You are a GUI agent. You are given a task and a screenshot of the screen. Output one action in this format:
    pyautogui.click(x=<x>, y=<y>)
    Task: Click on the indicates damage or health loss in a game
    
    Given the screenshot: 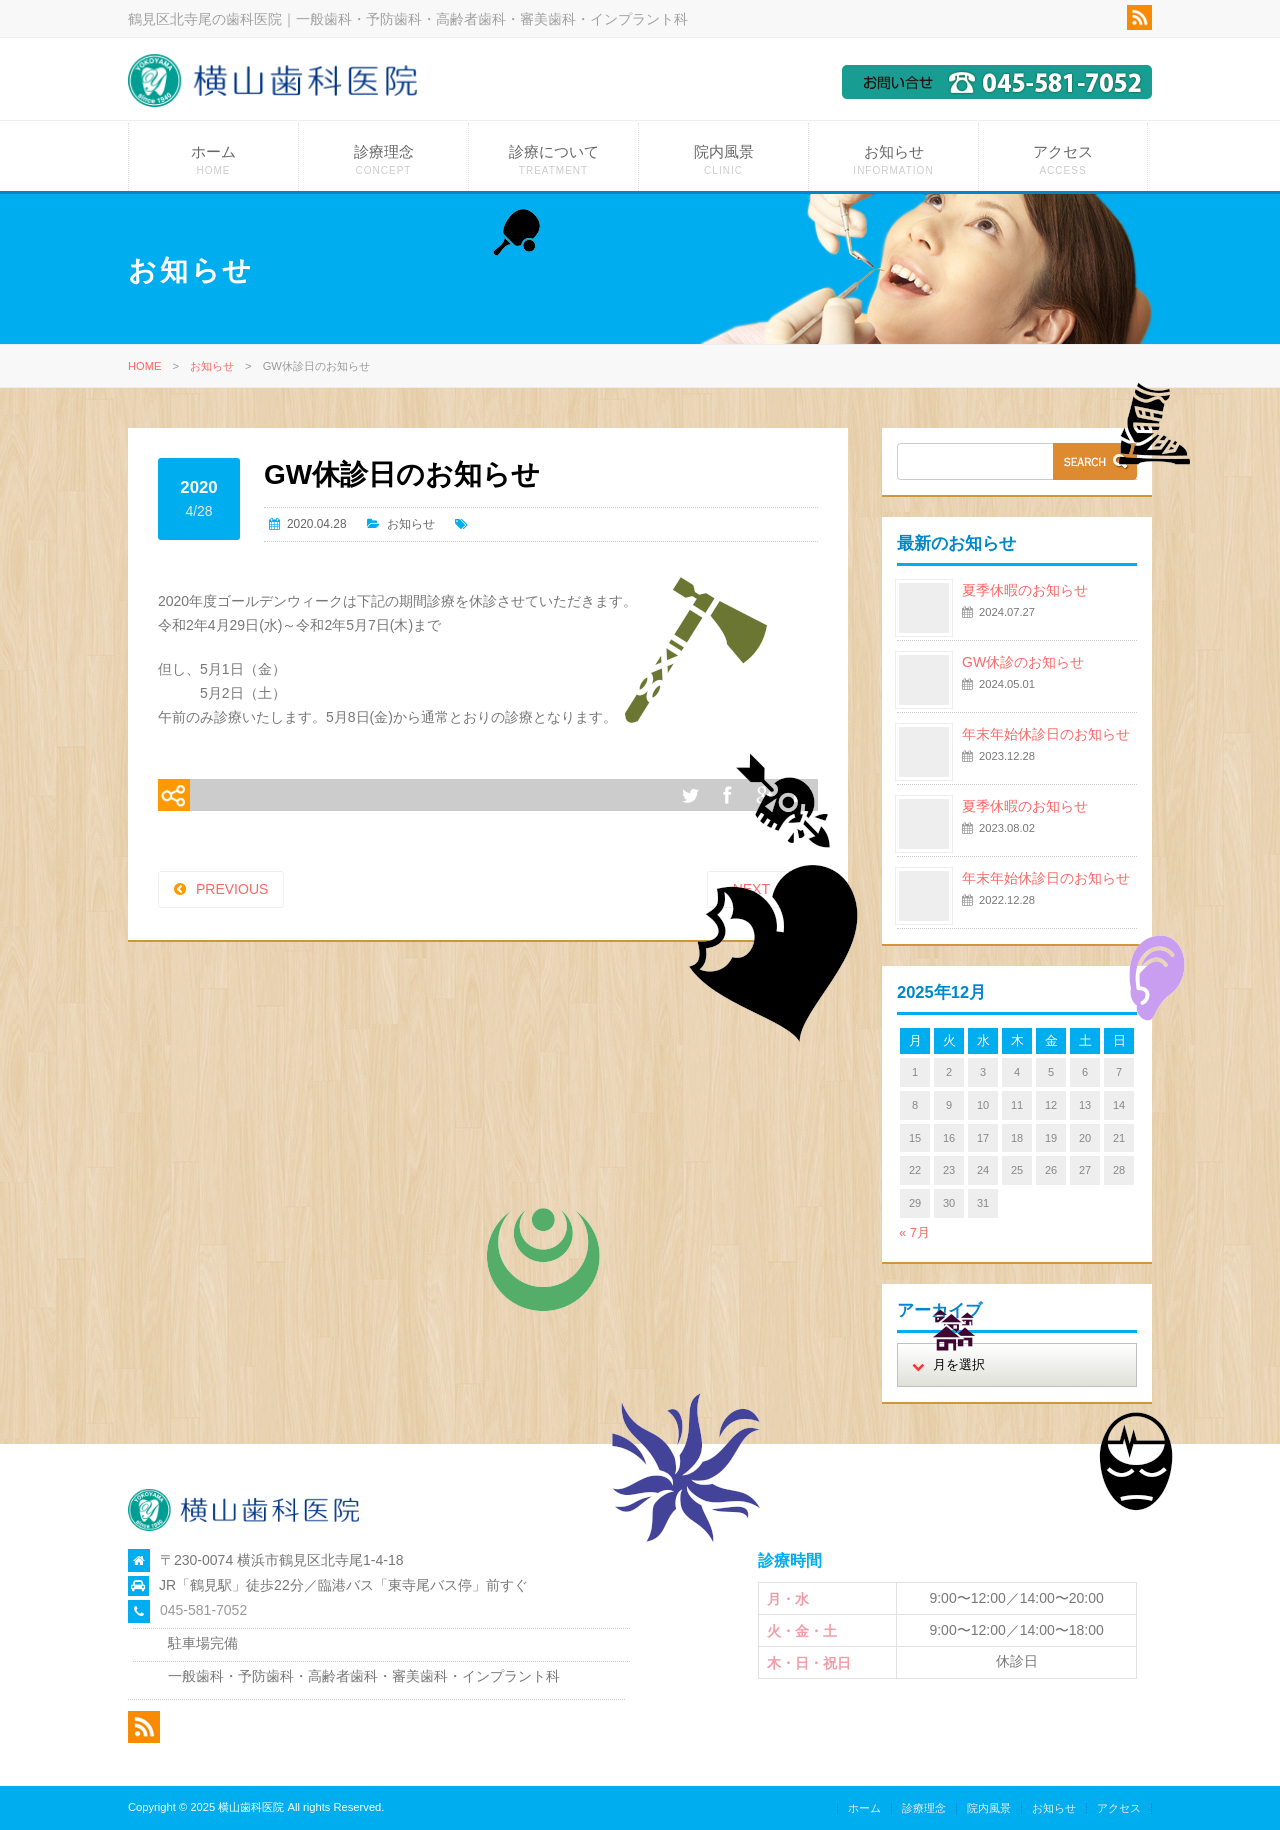 What is the action you would take?
    pyautogui.click(x=769, y=953)
    